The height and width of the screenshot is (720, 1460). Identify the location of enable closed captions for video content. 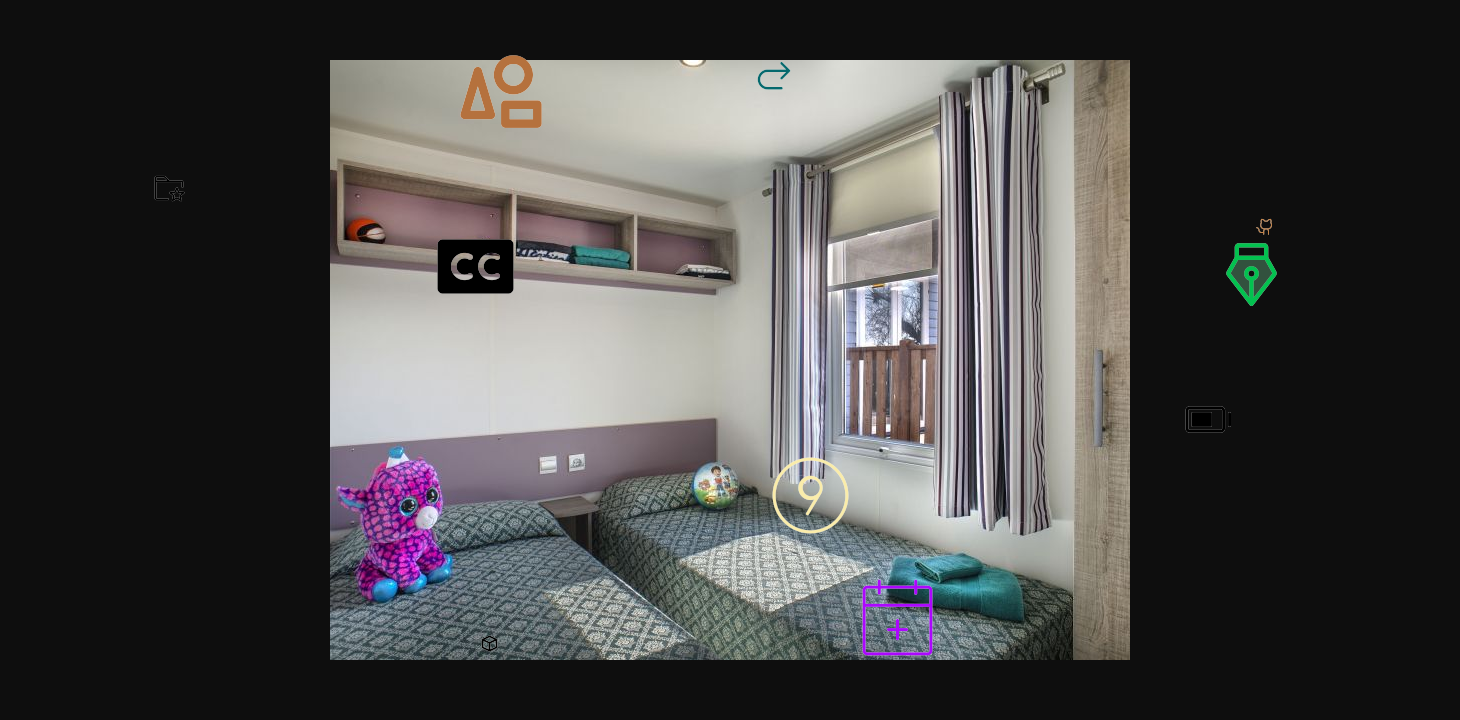
(475, 266).